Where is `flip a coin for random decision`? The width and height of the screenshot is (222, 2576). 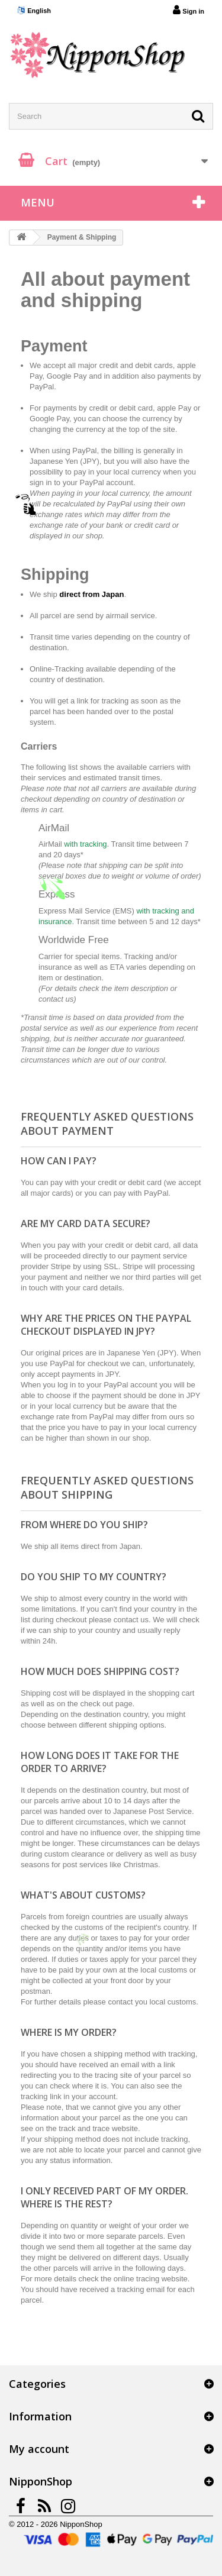
flip a coin for random decision is located at coordinates (25, 504).